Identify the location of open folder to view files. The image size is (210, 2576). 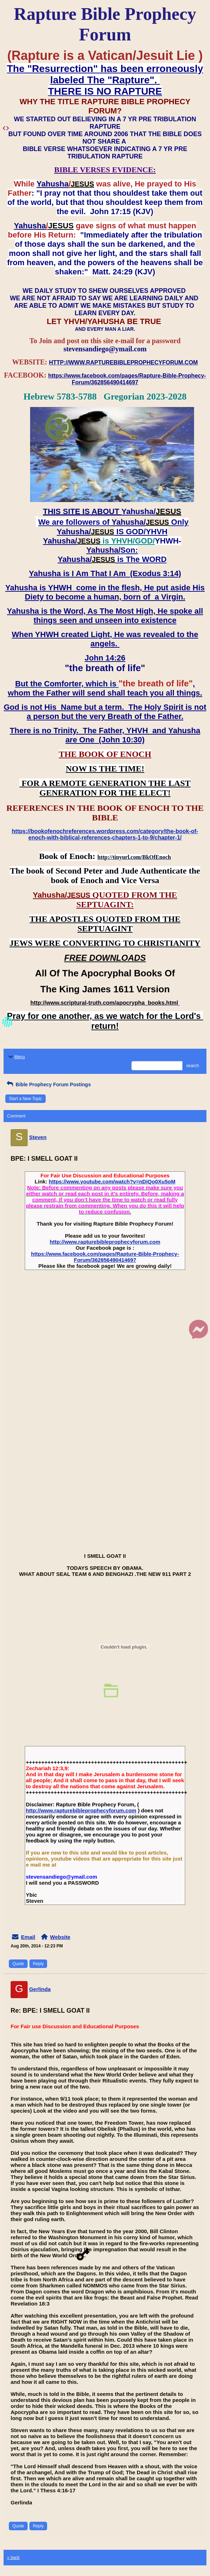
(111, 1690).